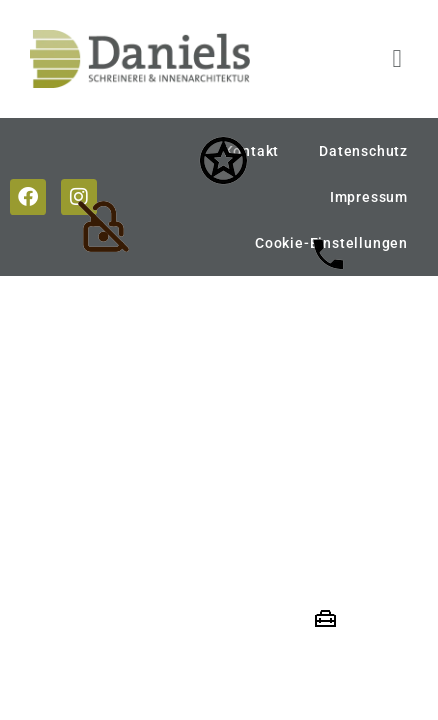 Image resolution: width=438 pixels, height=720 pixels. I want to click on make a phone call, so click(328, 254).